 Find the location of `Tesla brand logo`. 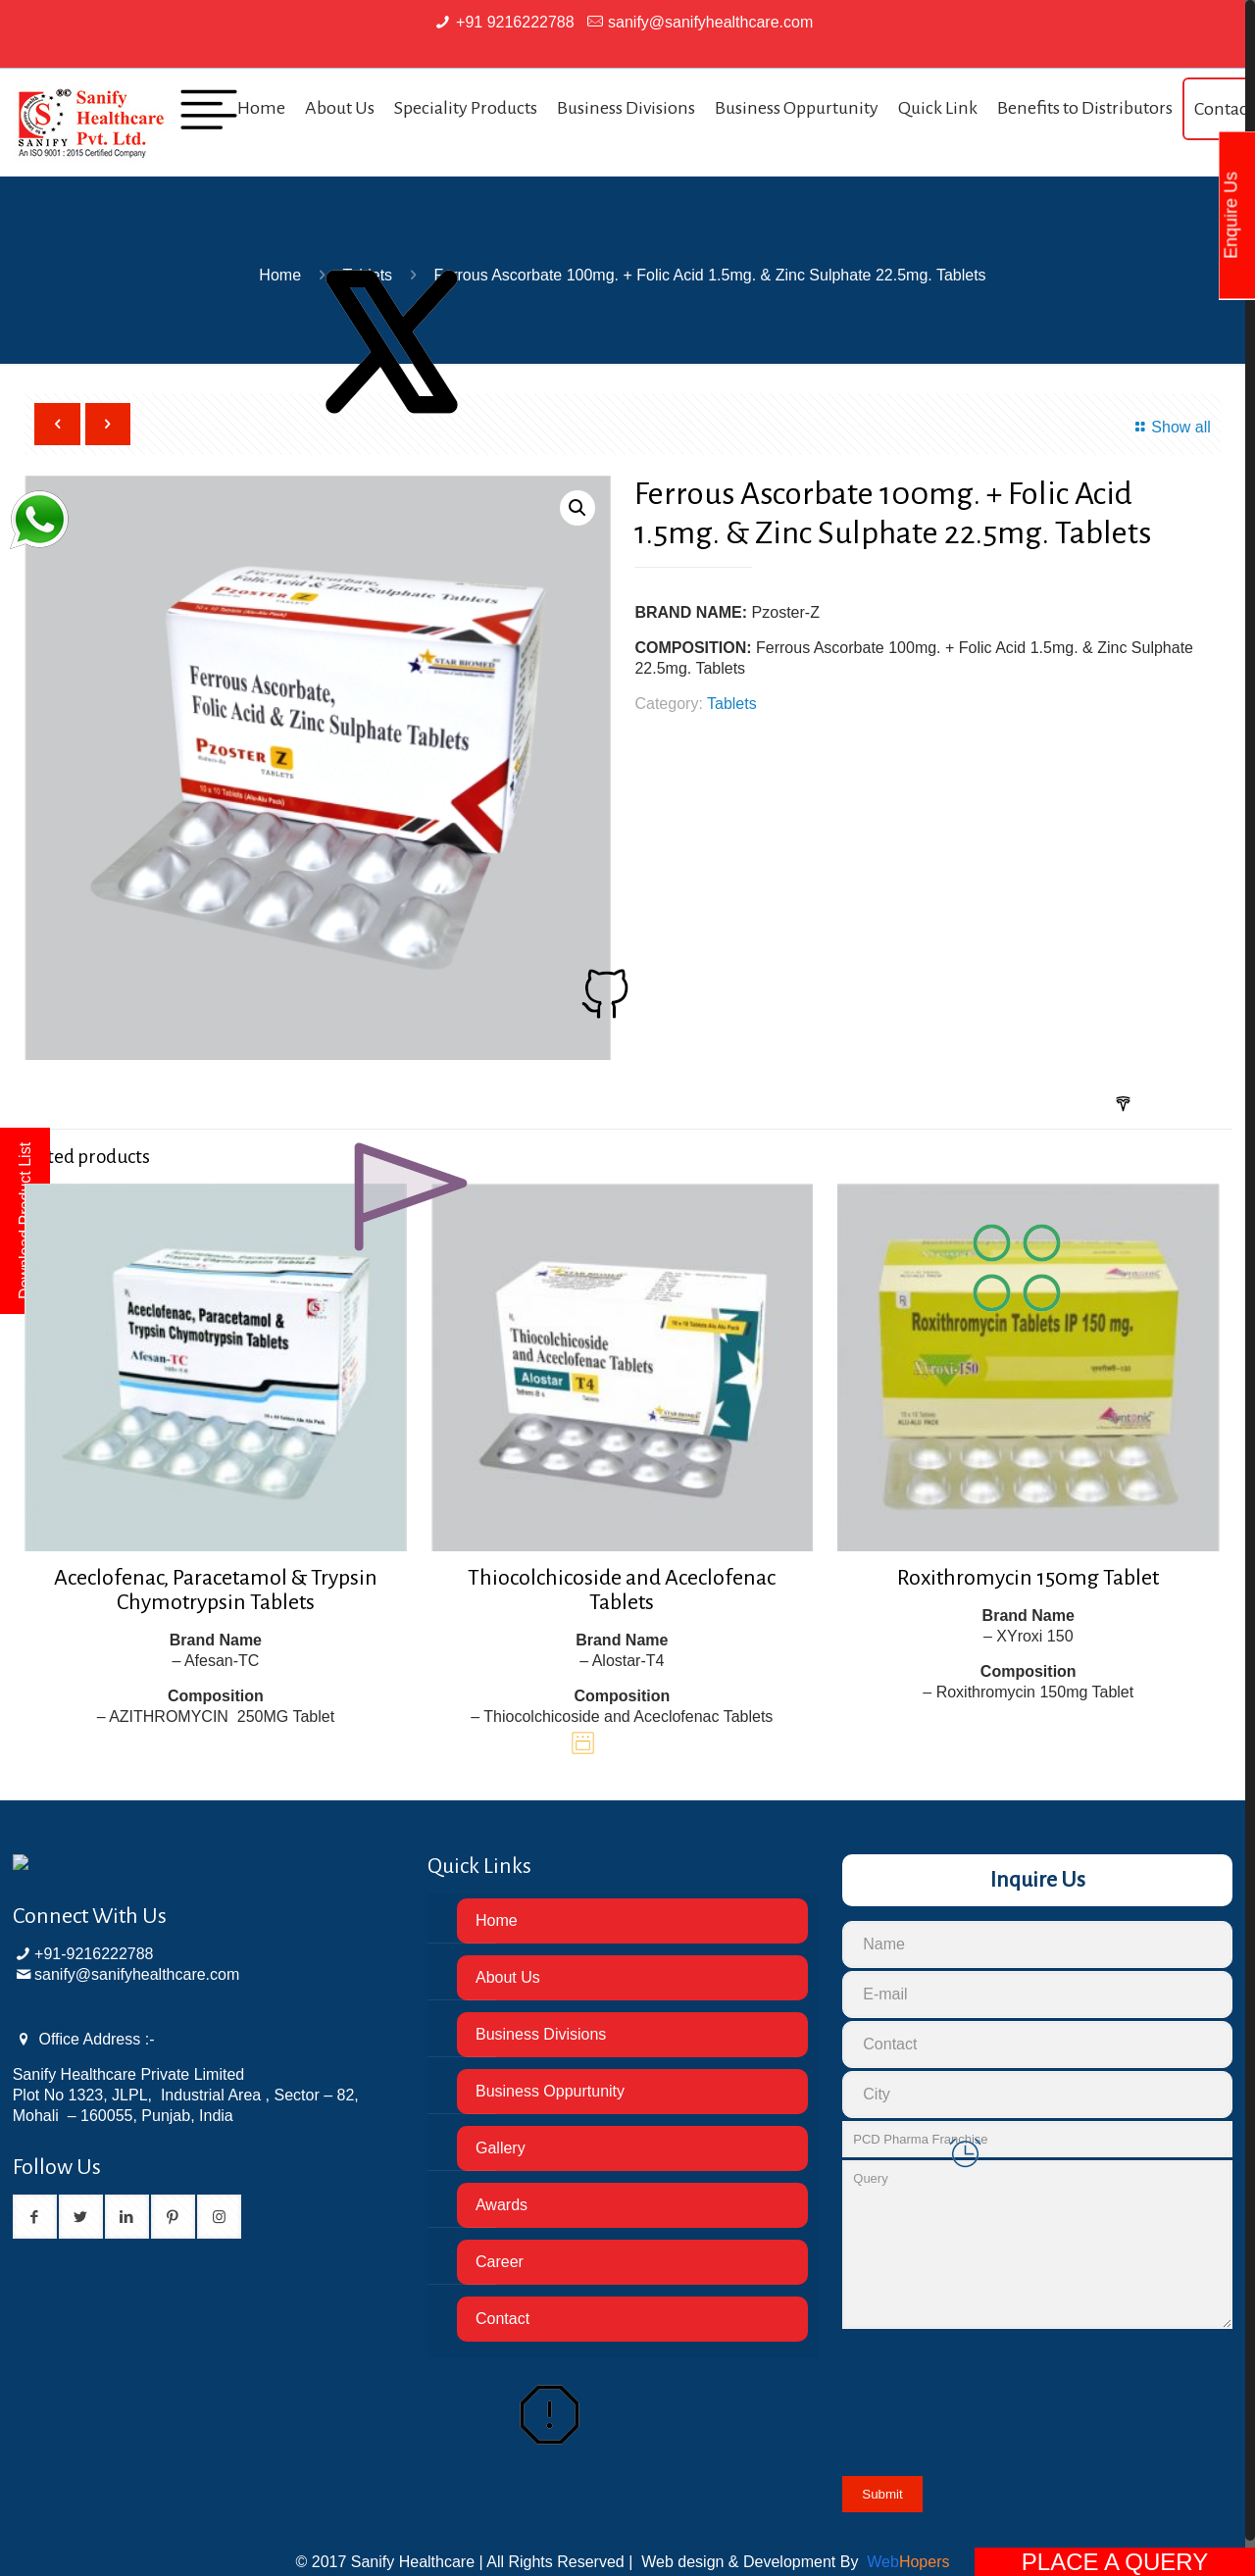

Tesla brand logo is located at coordinates (1123, 1103).